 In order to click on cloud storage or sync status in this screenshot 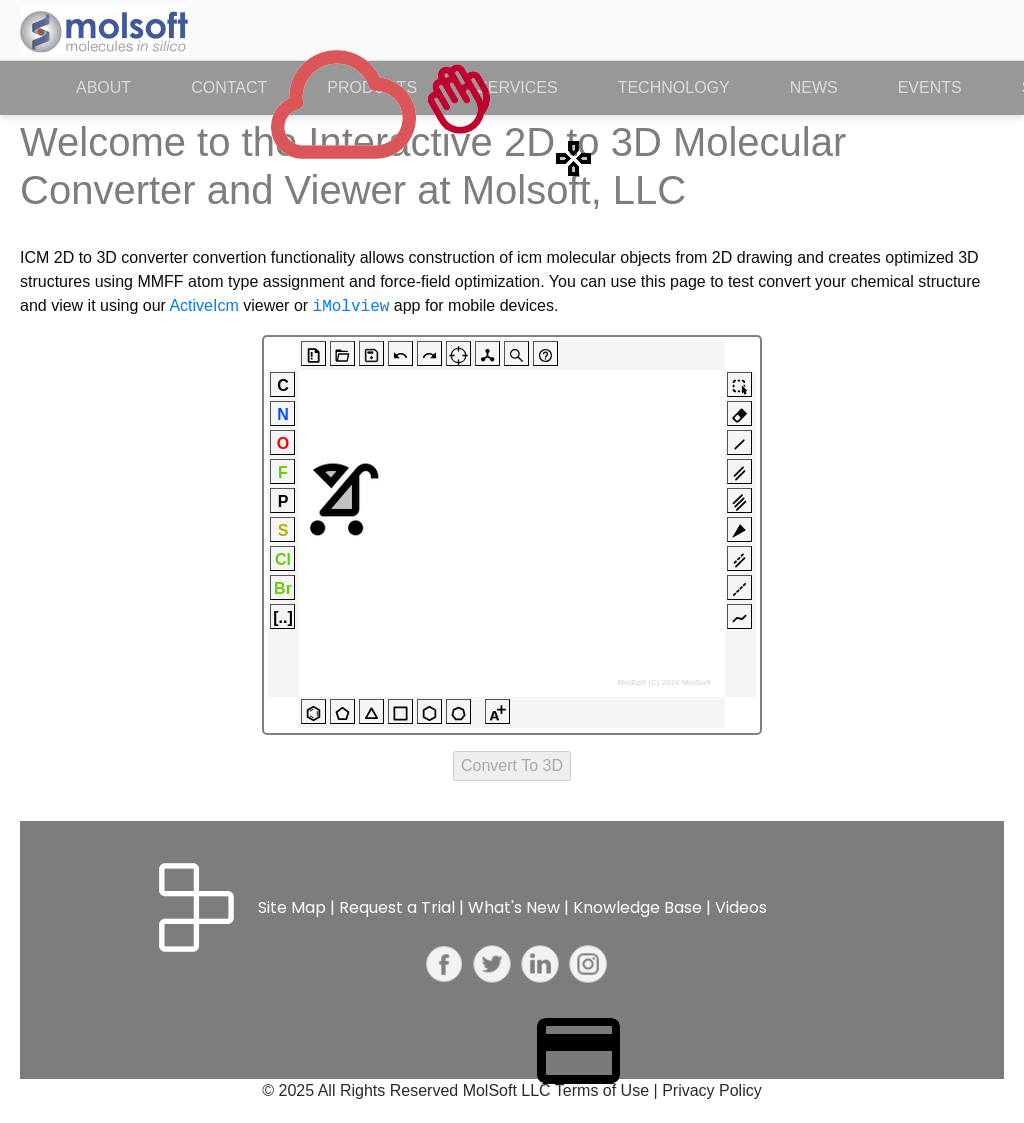, I will do `click(343, 104)`.